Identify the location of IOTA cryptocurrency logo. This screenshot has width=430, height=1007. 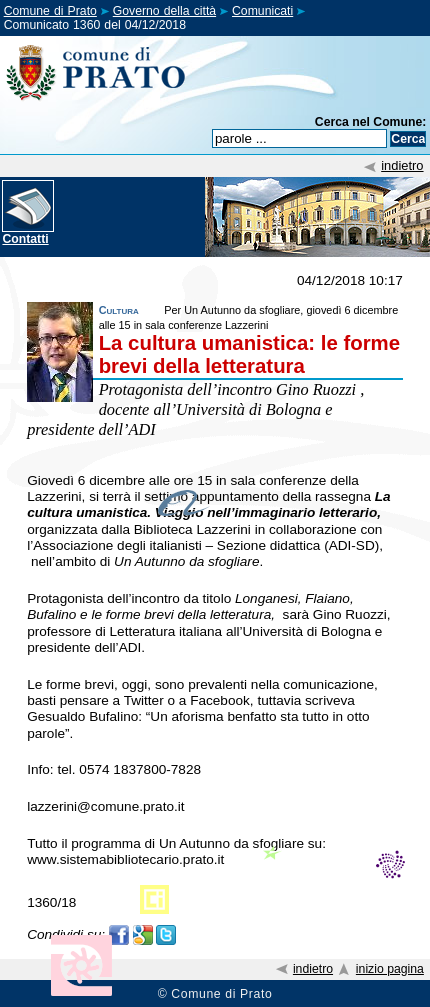
(390, 864).